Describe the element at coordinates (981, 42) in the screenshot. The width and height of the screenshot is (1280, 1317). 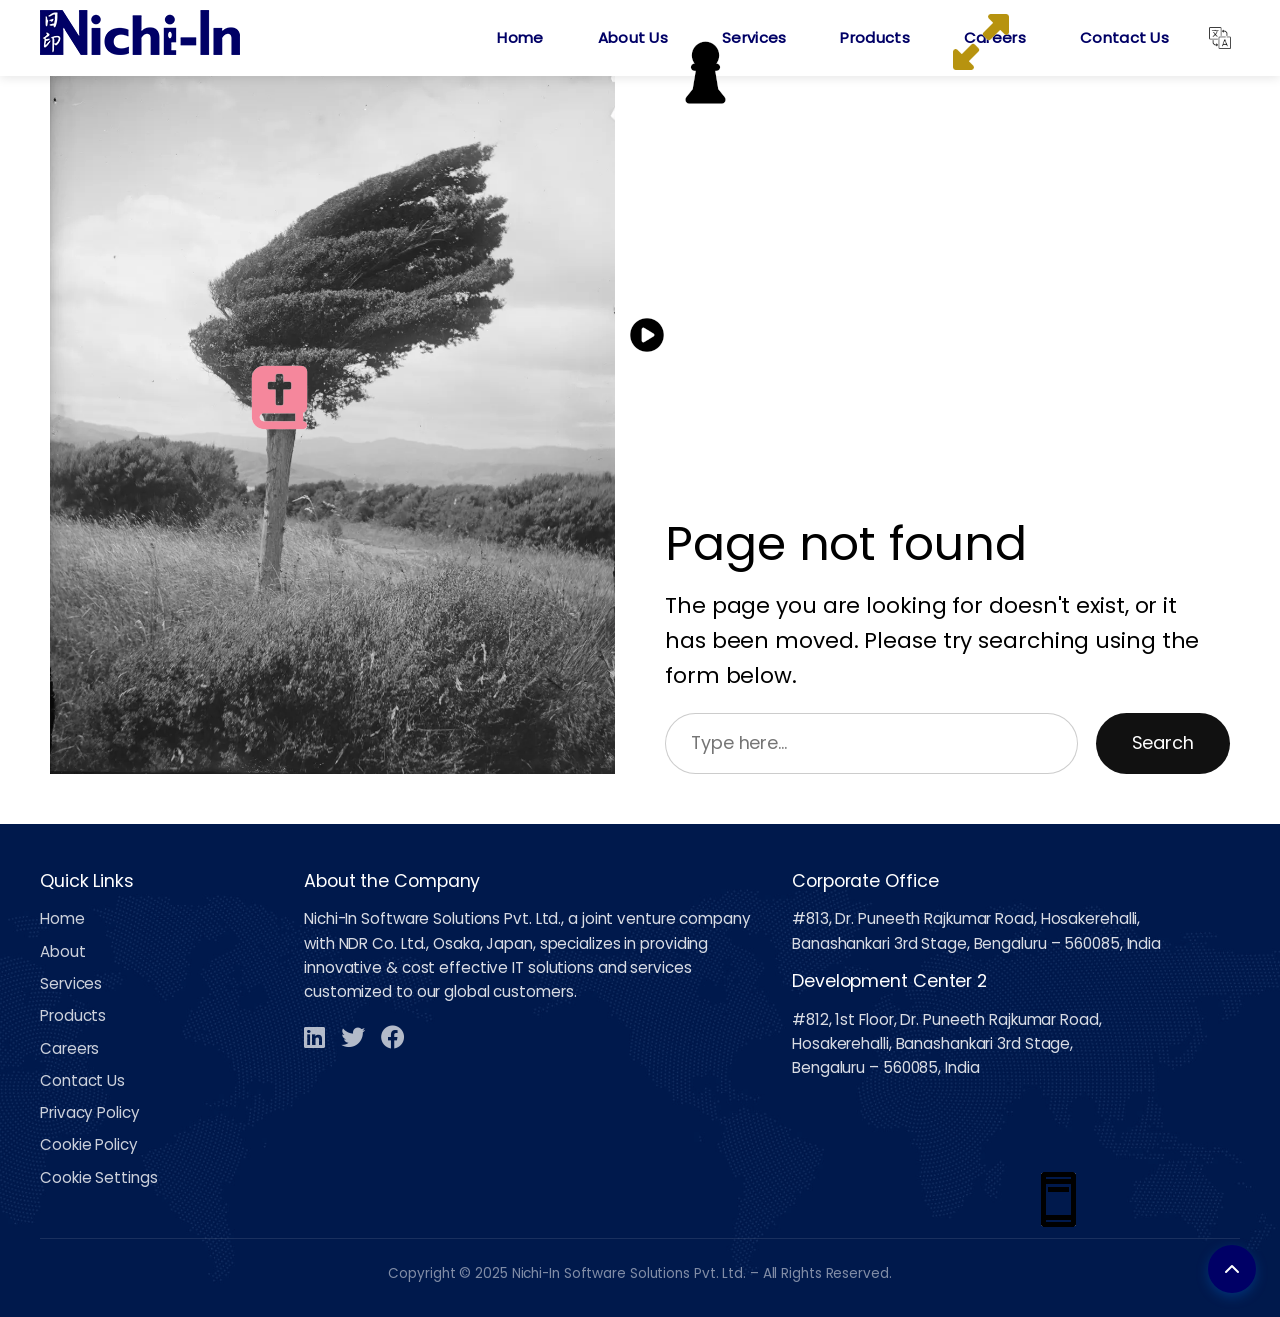
I see `expand to fullscreen mode` at that location.